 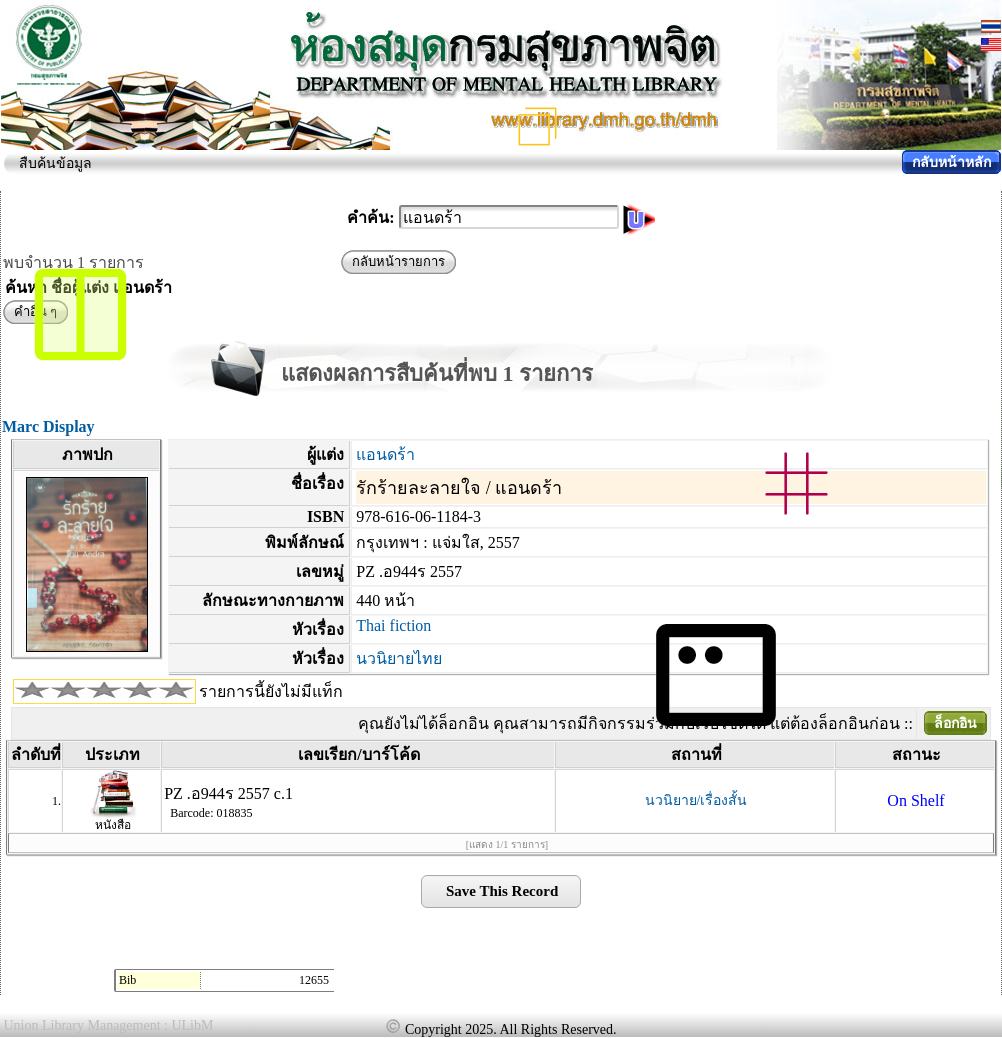 I want to click on split view horizontally into two panes, so click(x=80, y=314).